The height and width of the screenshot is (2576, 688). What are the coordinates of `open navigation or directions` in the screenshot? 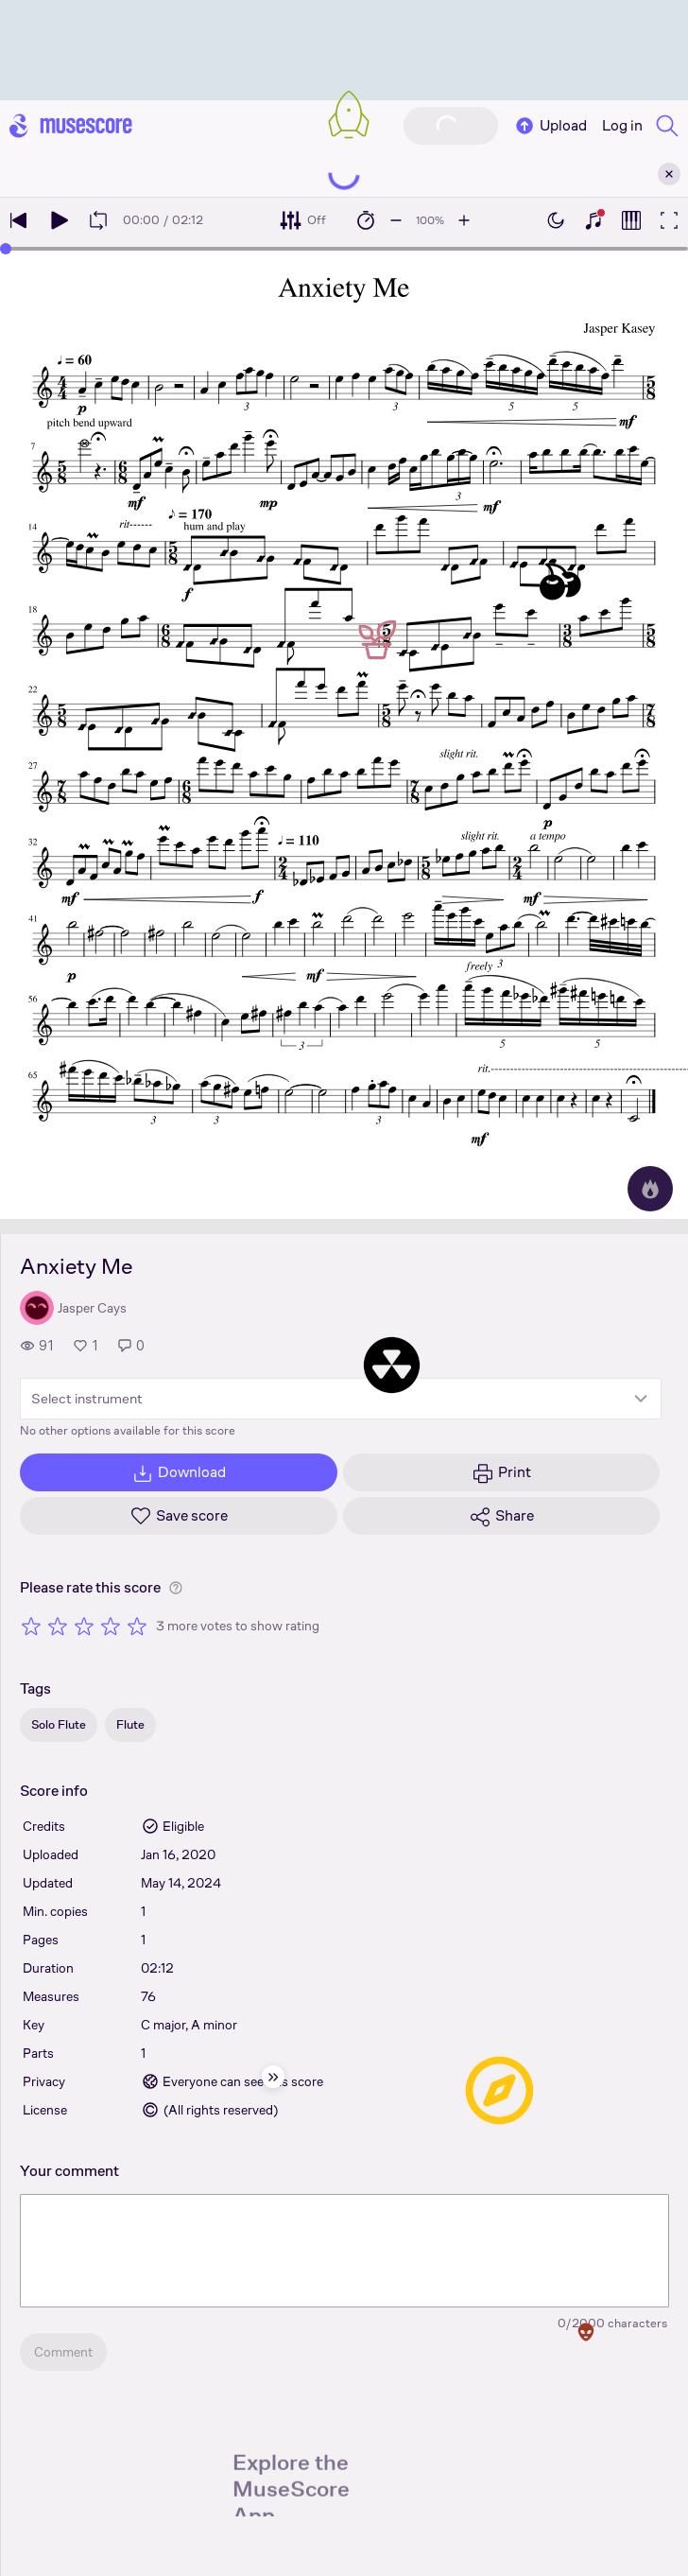 It's located at (499, 2090).